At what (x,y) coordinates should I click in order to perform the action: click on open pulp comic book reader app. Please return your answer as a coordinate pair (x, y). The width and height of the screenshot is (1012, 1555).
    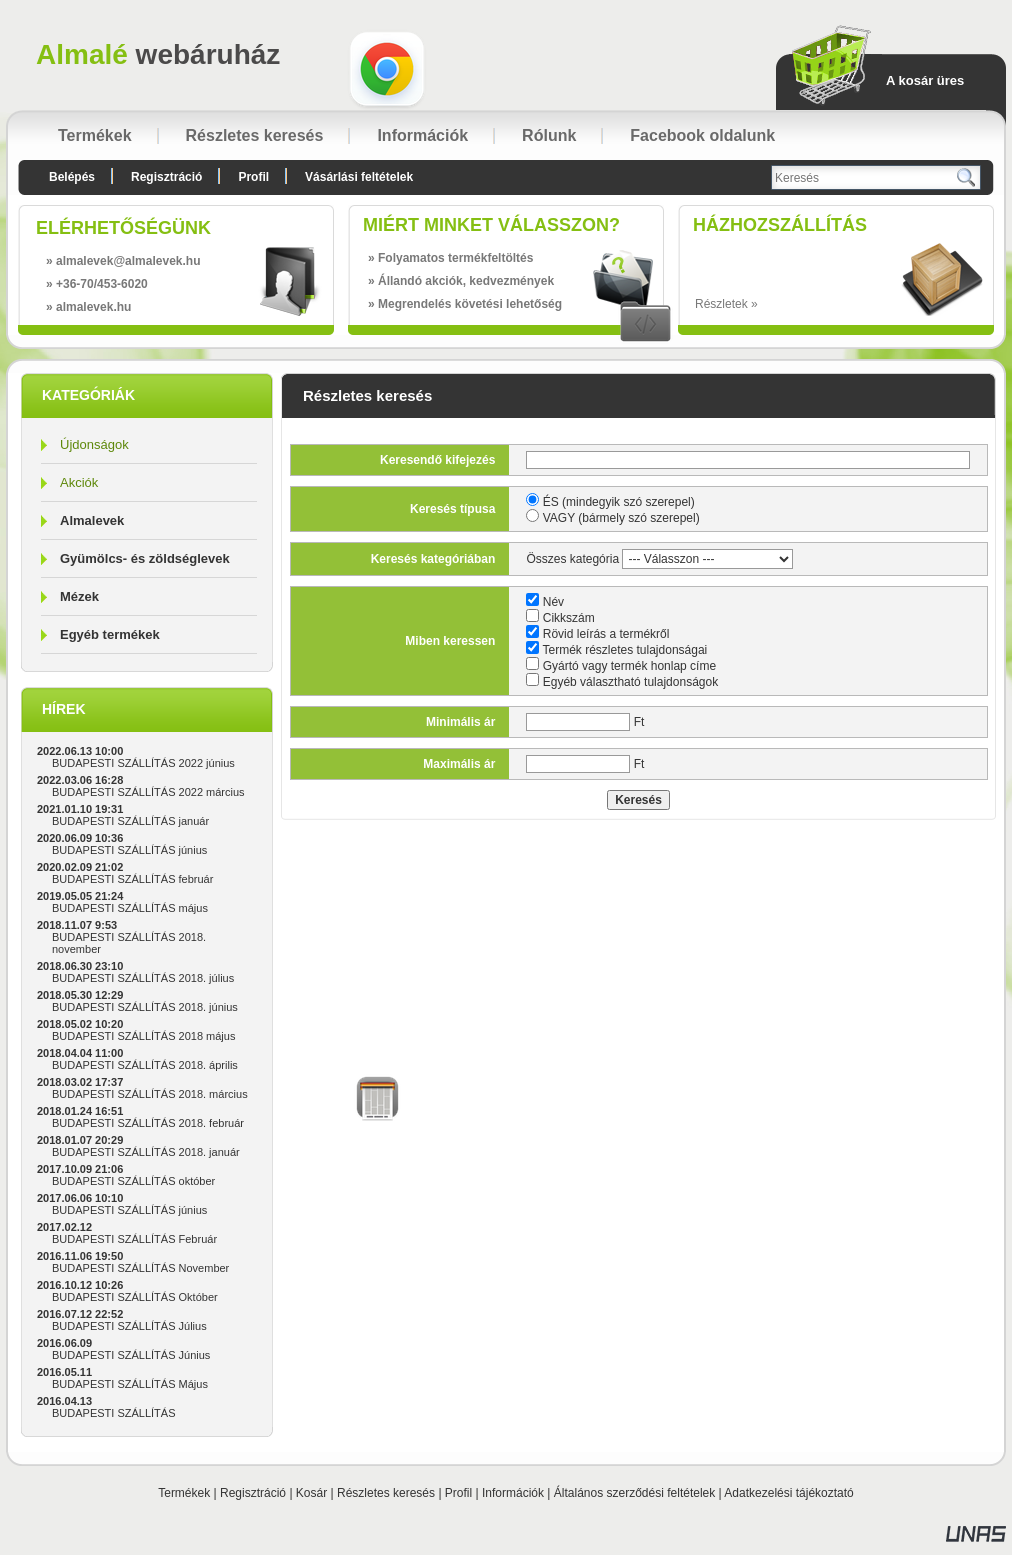
    Looking at the image, I should click on (377, 1097).